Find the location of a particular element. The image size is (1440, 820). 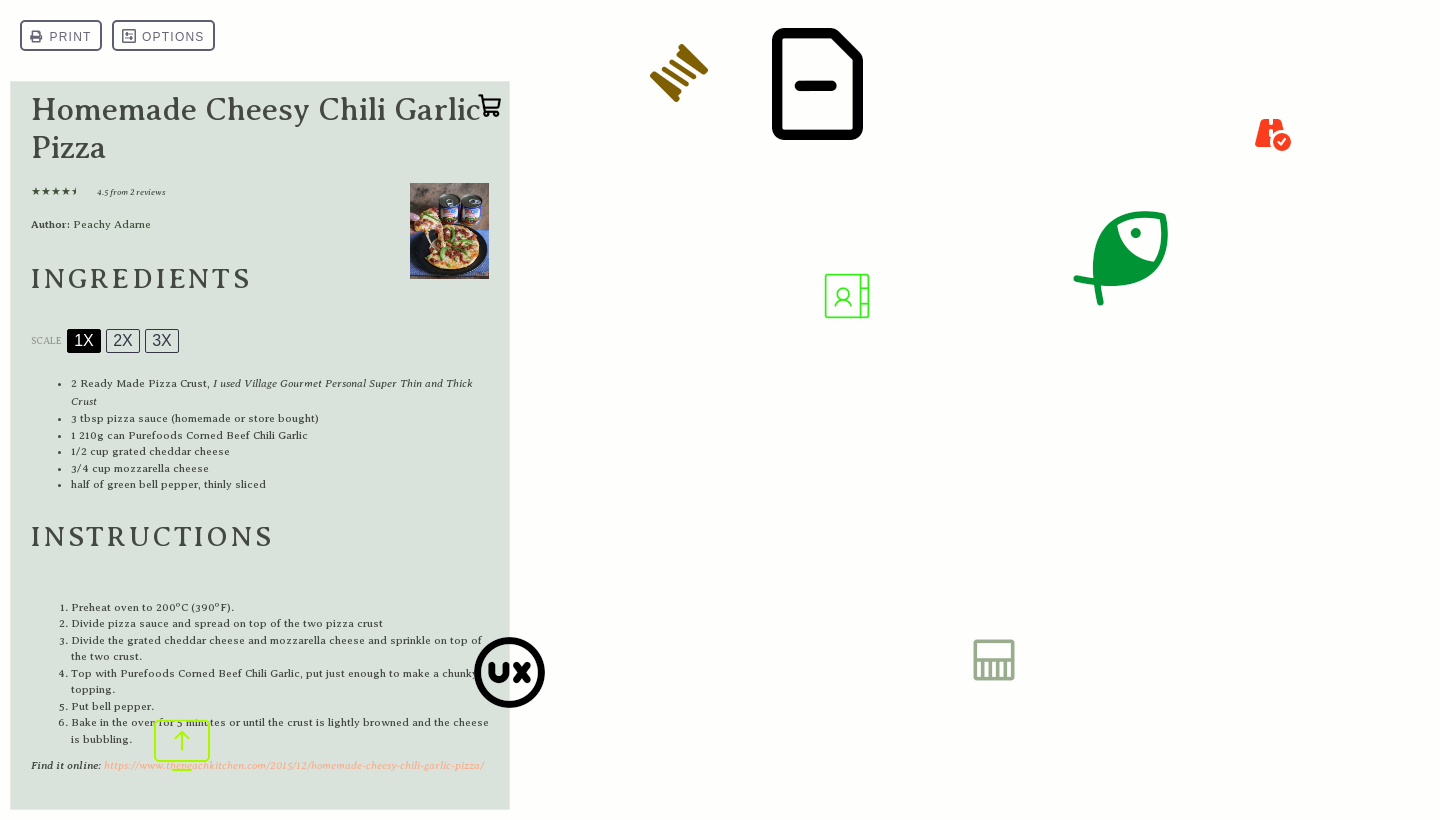

open or view a thread is located at coordinates (679, 73).